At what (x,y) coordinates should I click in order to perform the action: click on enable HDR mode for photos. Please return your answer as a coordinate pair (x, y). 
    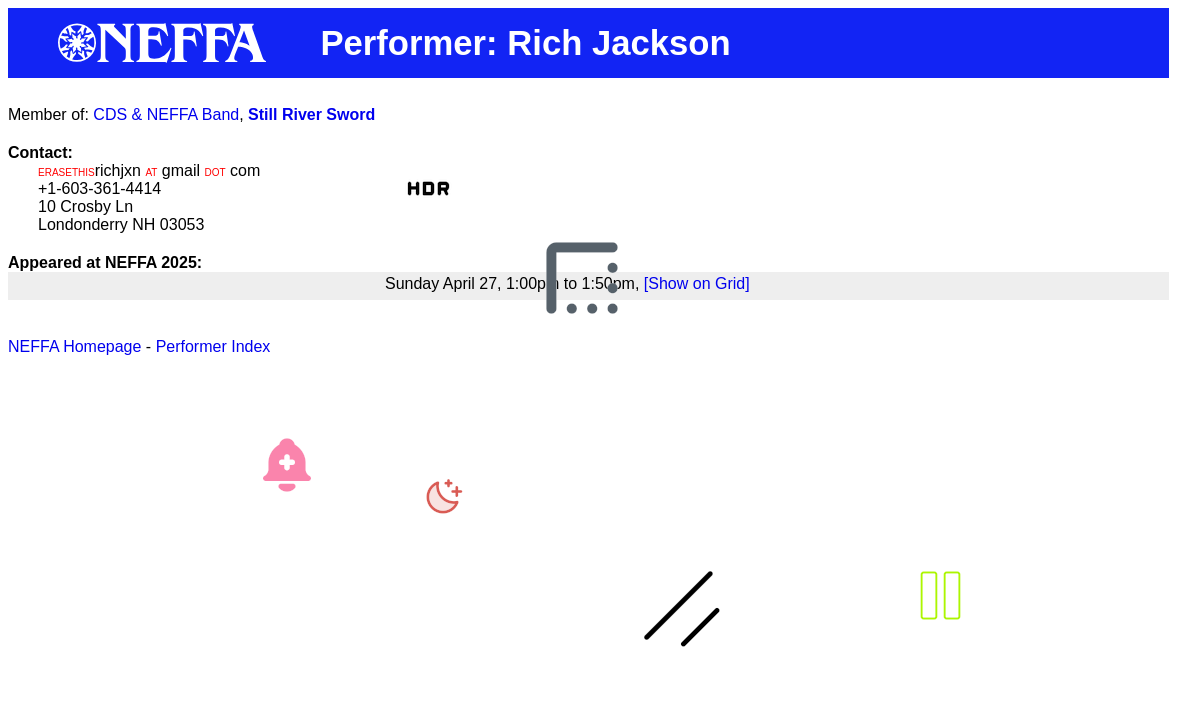
    Looking at the image, I should click on (428, 188).